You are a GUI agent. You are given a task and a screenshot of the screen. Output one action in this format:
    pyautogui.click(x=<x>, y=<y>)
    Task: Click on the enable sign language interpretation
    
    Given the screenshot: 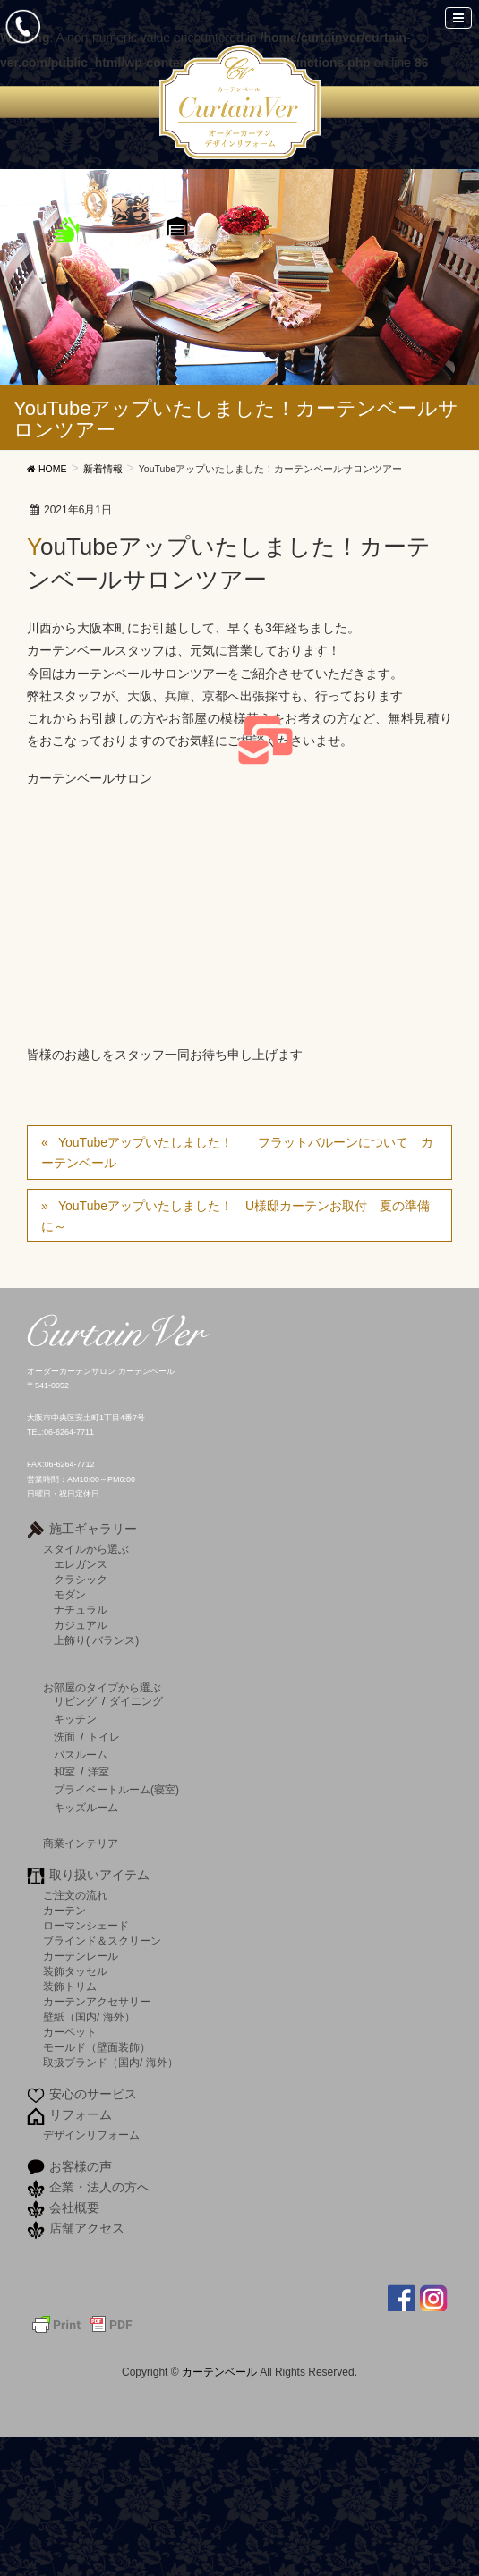 What is the action you would take?
    pyautogui.click(x=66, y=230)
    